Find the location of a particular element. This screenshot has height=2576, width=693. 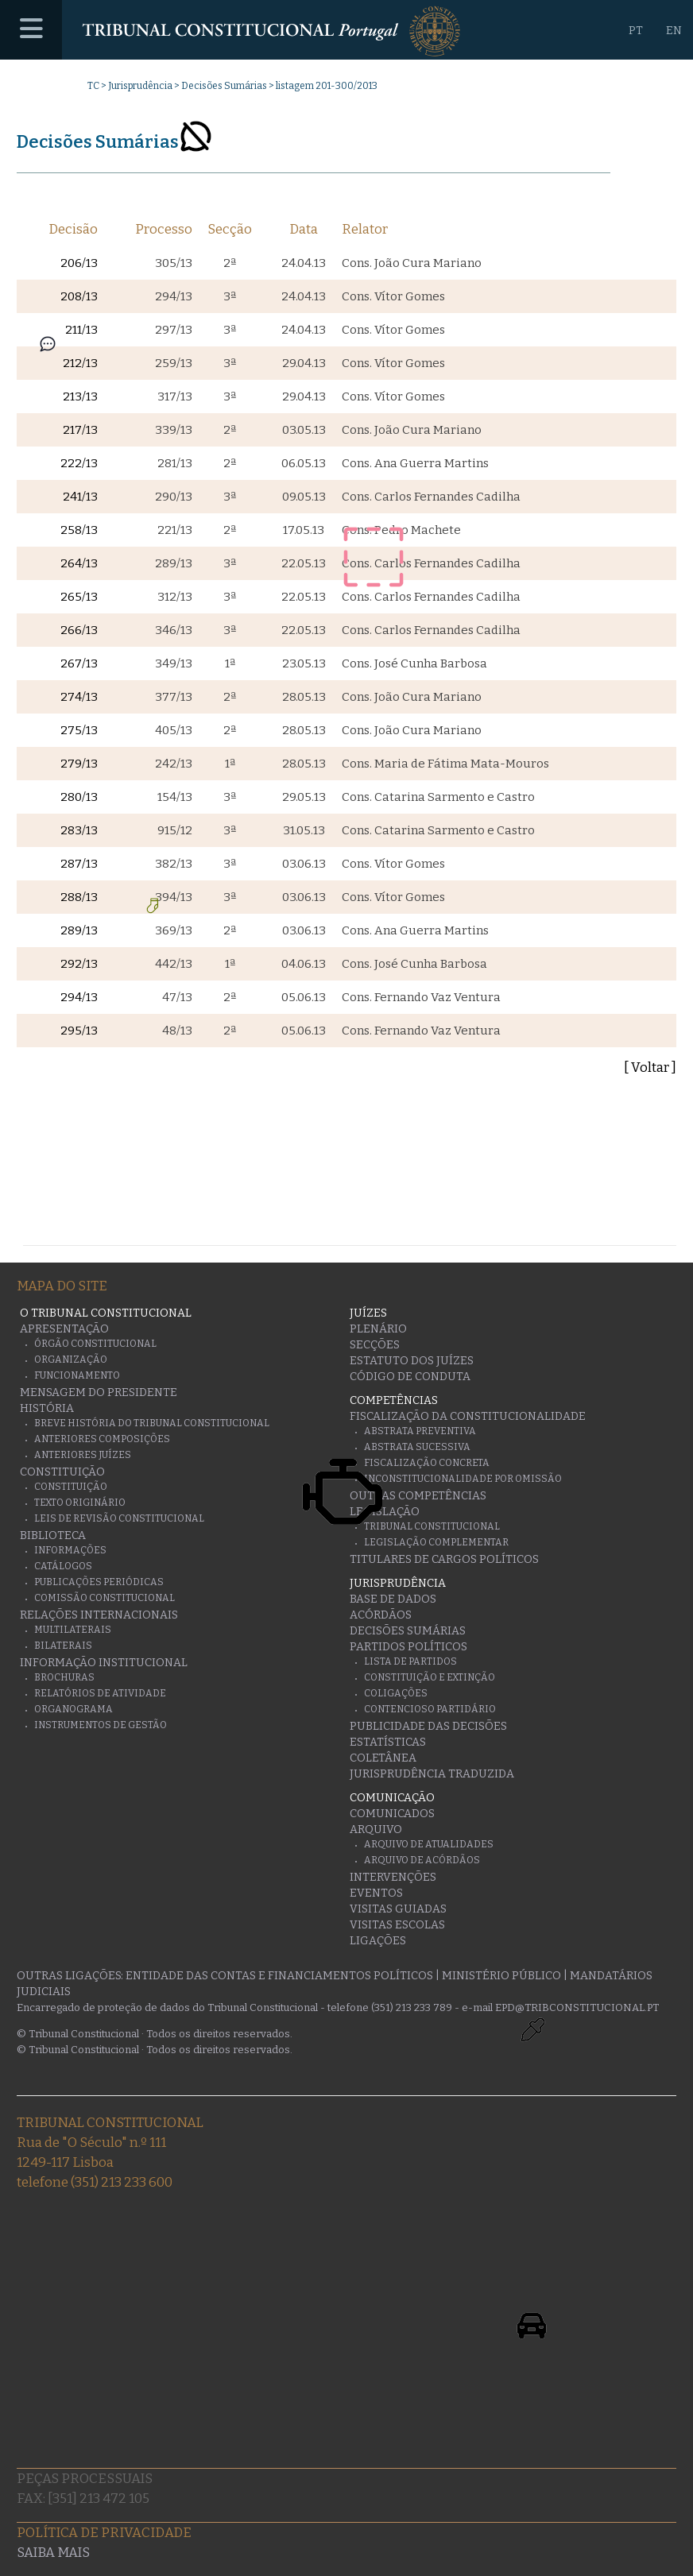

browse clothing or apparel items is located at coordinates (153, 905).